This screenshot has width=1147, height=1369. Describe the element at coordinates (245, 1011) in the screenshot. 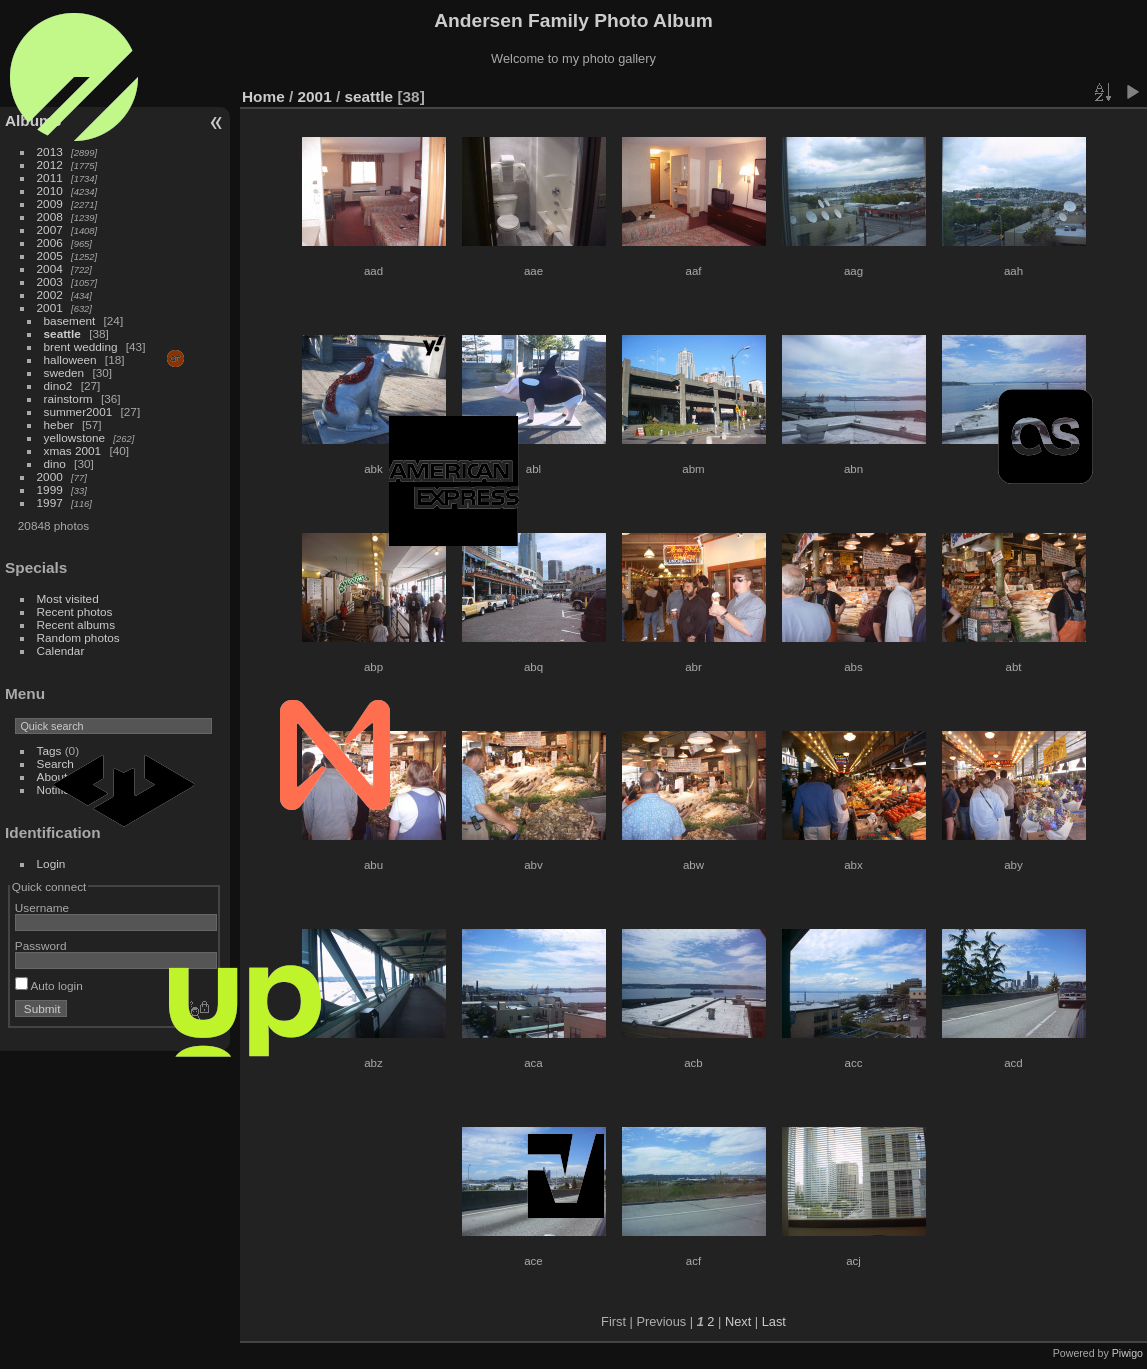

I see `visit the Uplabs design resources website` at that location.